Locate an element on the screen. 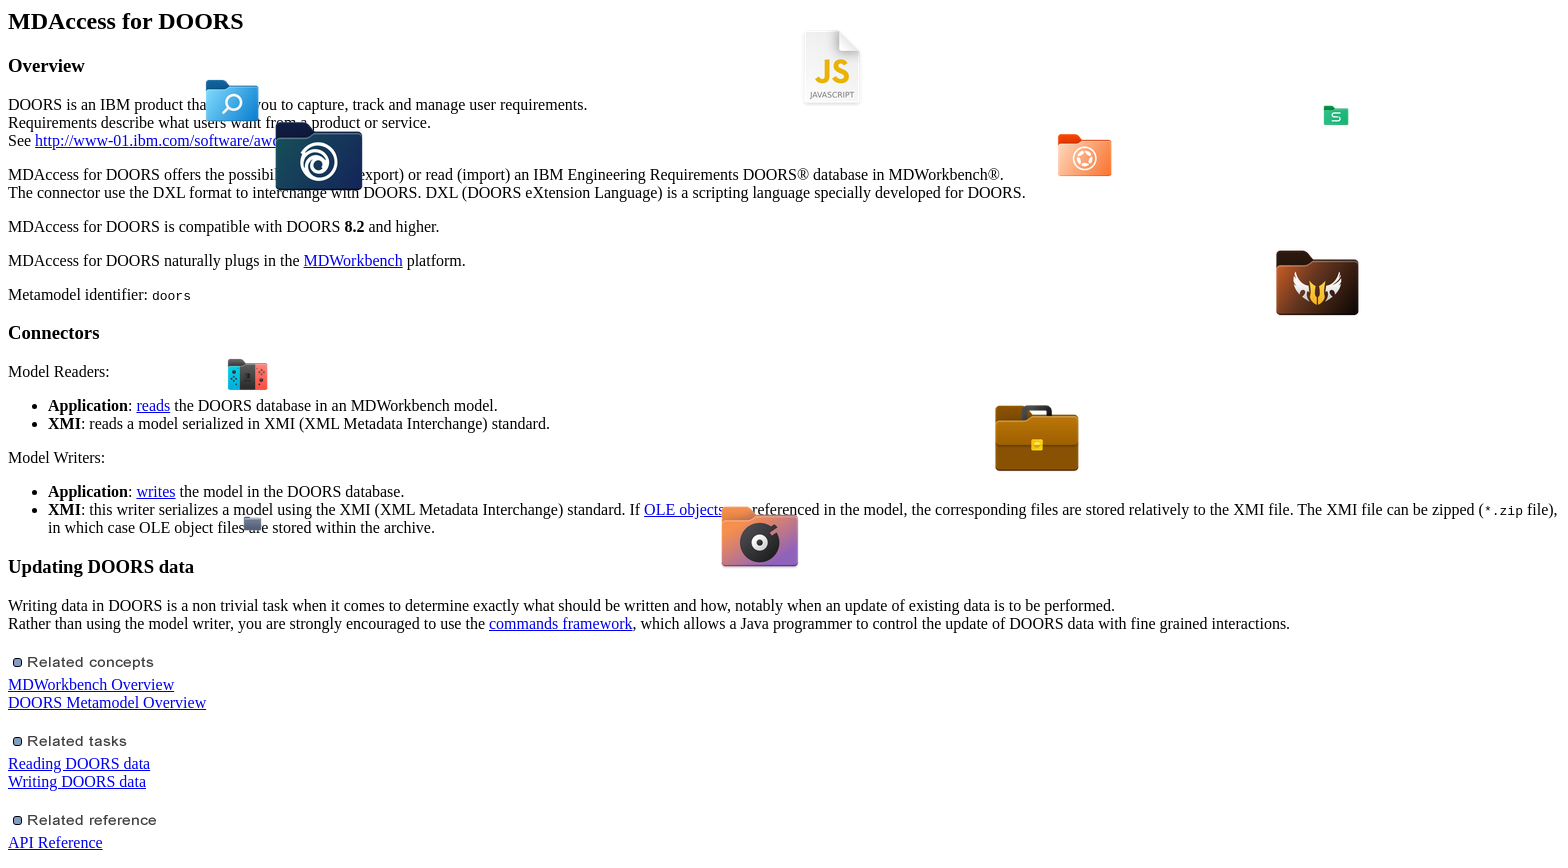  open corona sdk project folder is located at coordinates (1084, 156).